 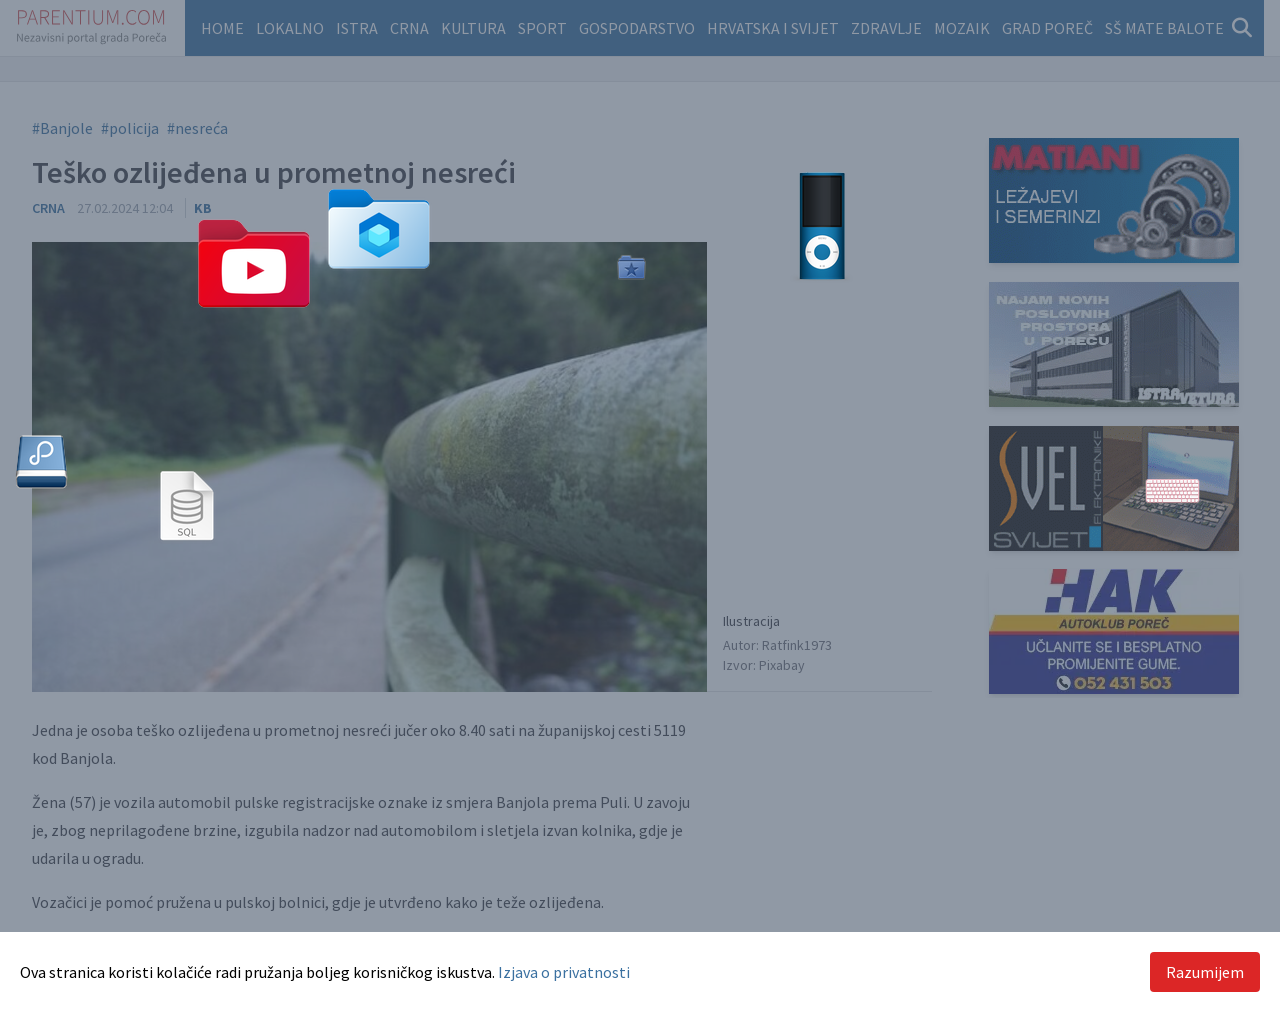 I want to click on Promise Technology storage device or RAID controller, so click(x=41, y=463).